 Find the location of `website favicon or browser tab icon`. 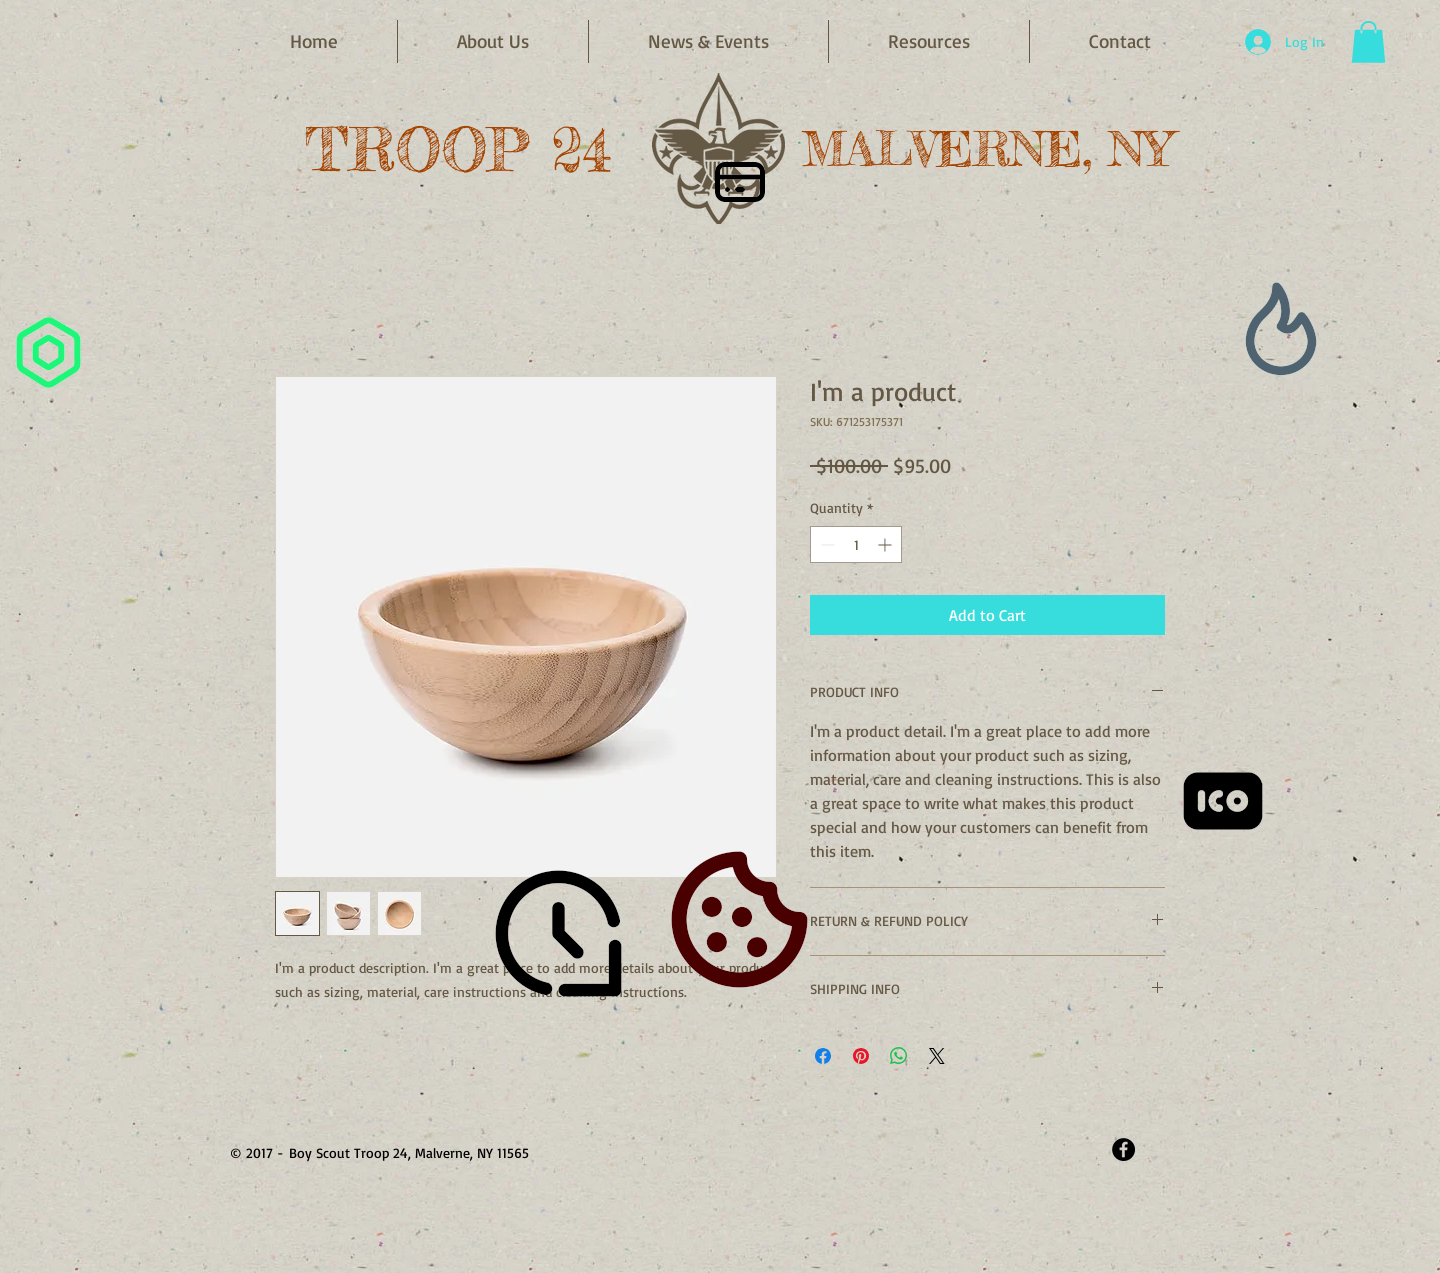

website favicon or browser tab icon is located at coordinates (1223, 801).